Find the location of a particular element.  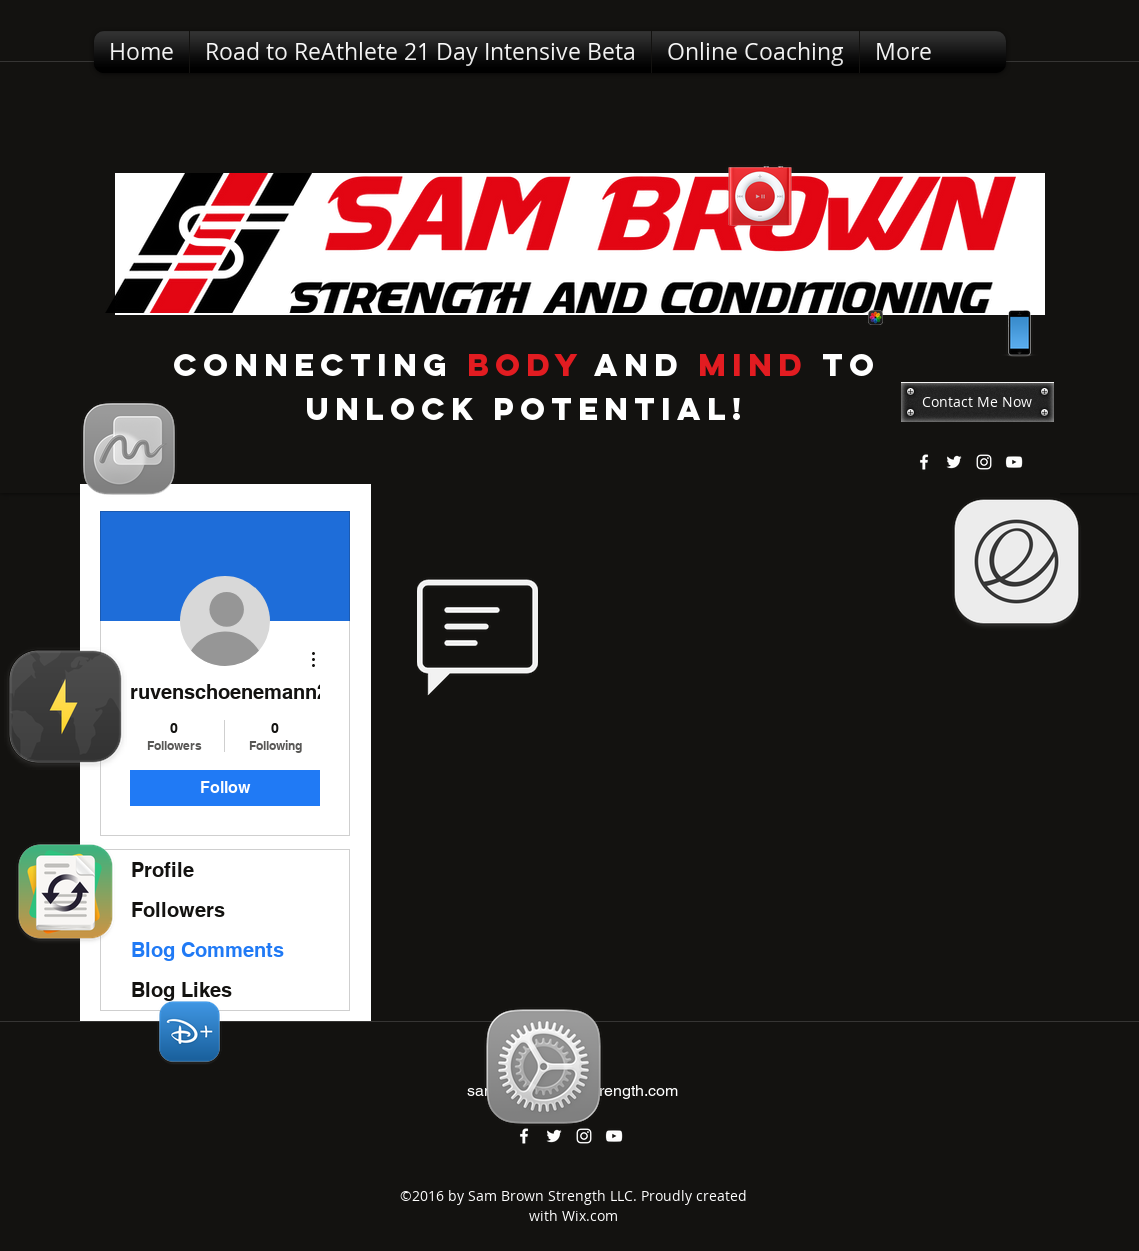

open freeform app for brainstorming and sketching is located at coordinates (129, 449).